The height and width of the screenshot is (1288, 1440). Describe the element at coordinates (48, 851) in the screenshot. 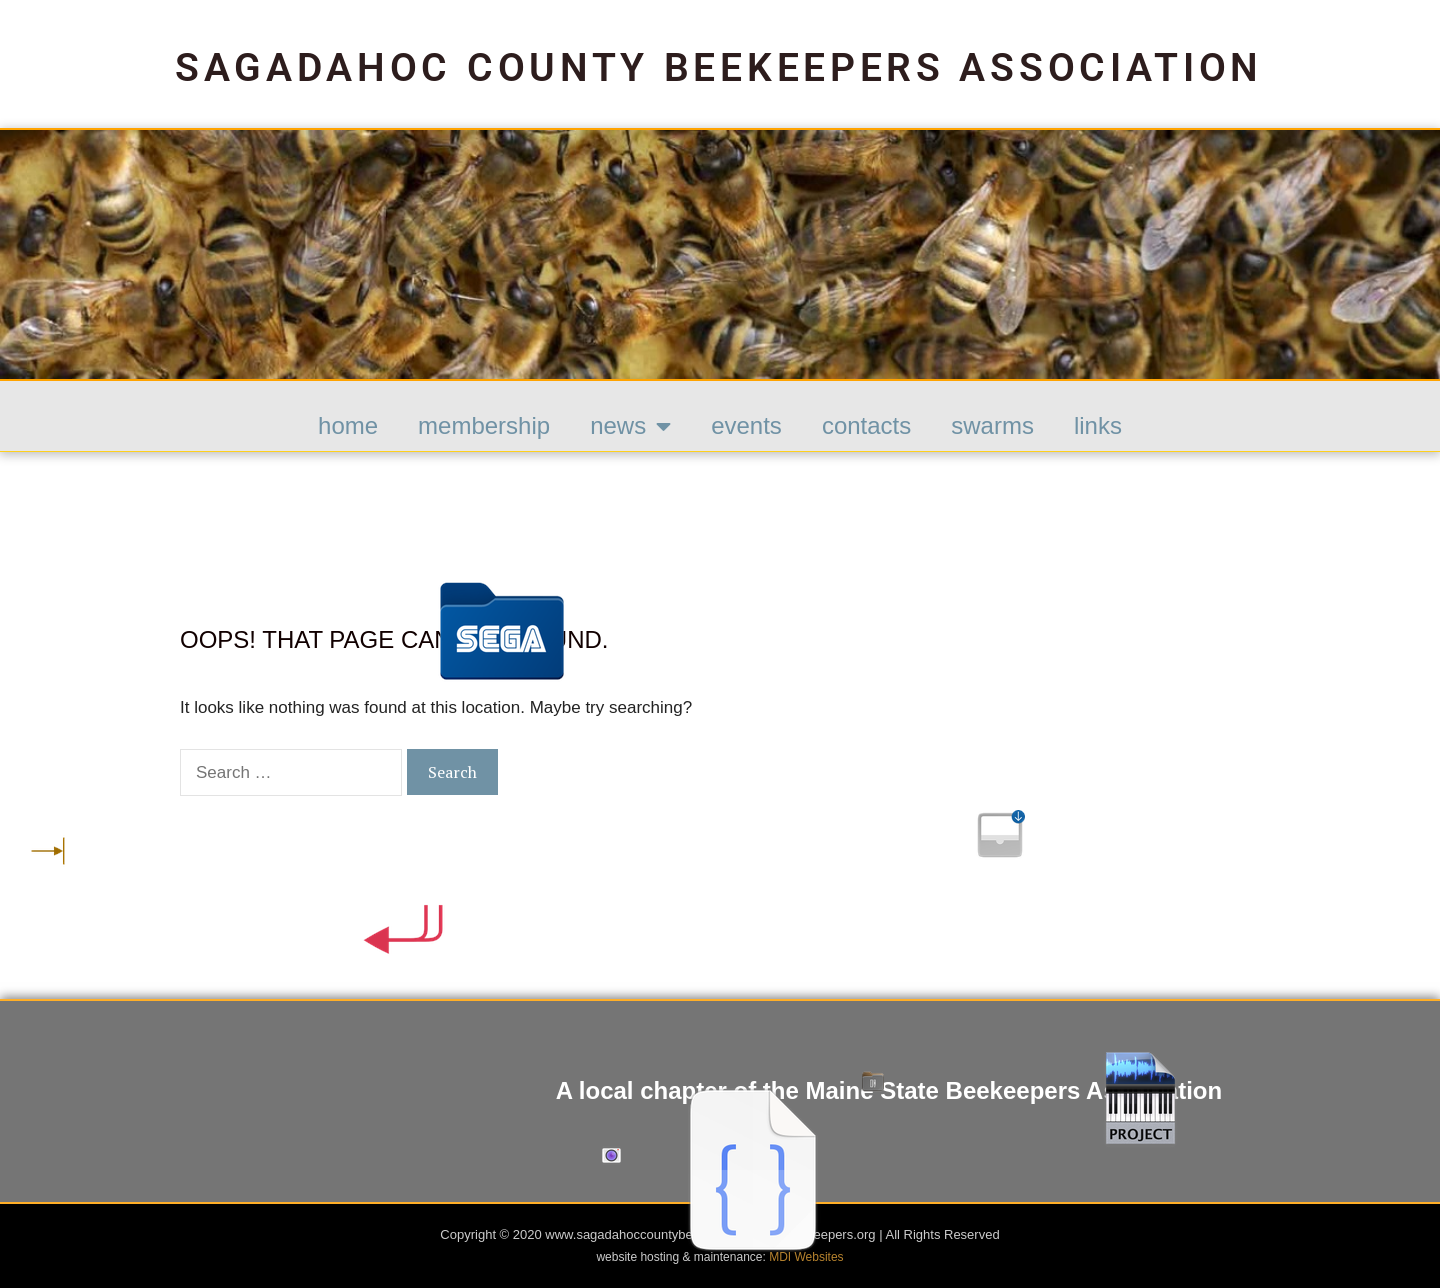

I see `go to the last item in a list or sequence` at that location.